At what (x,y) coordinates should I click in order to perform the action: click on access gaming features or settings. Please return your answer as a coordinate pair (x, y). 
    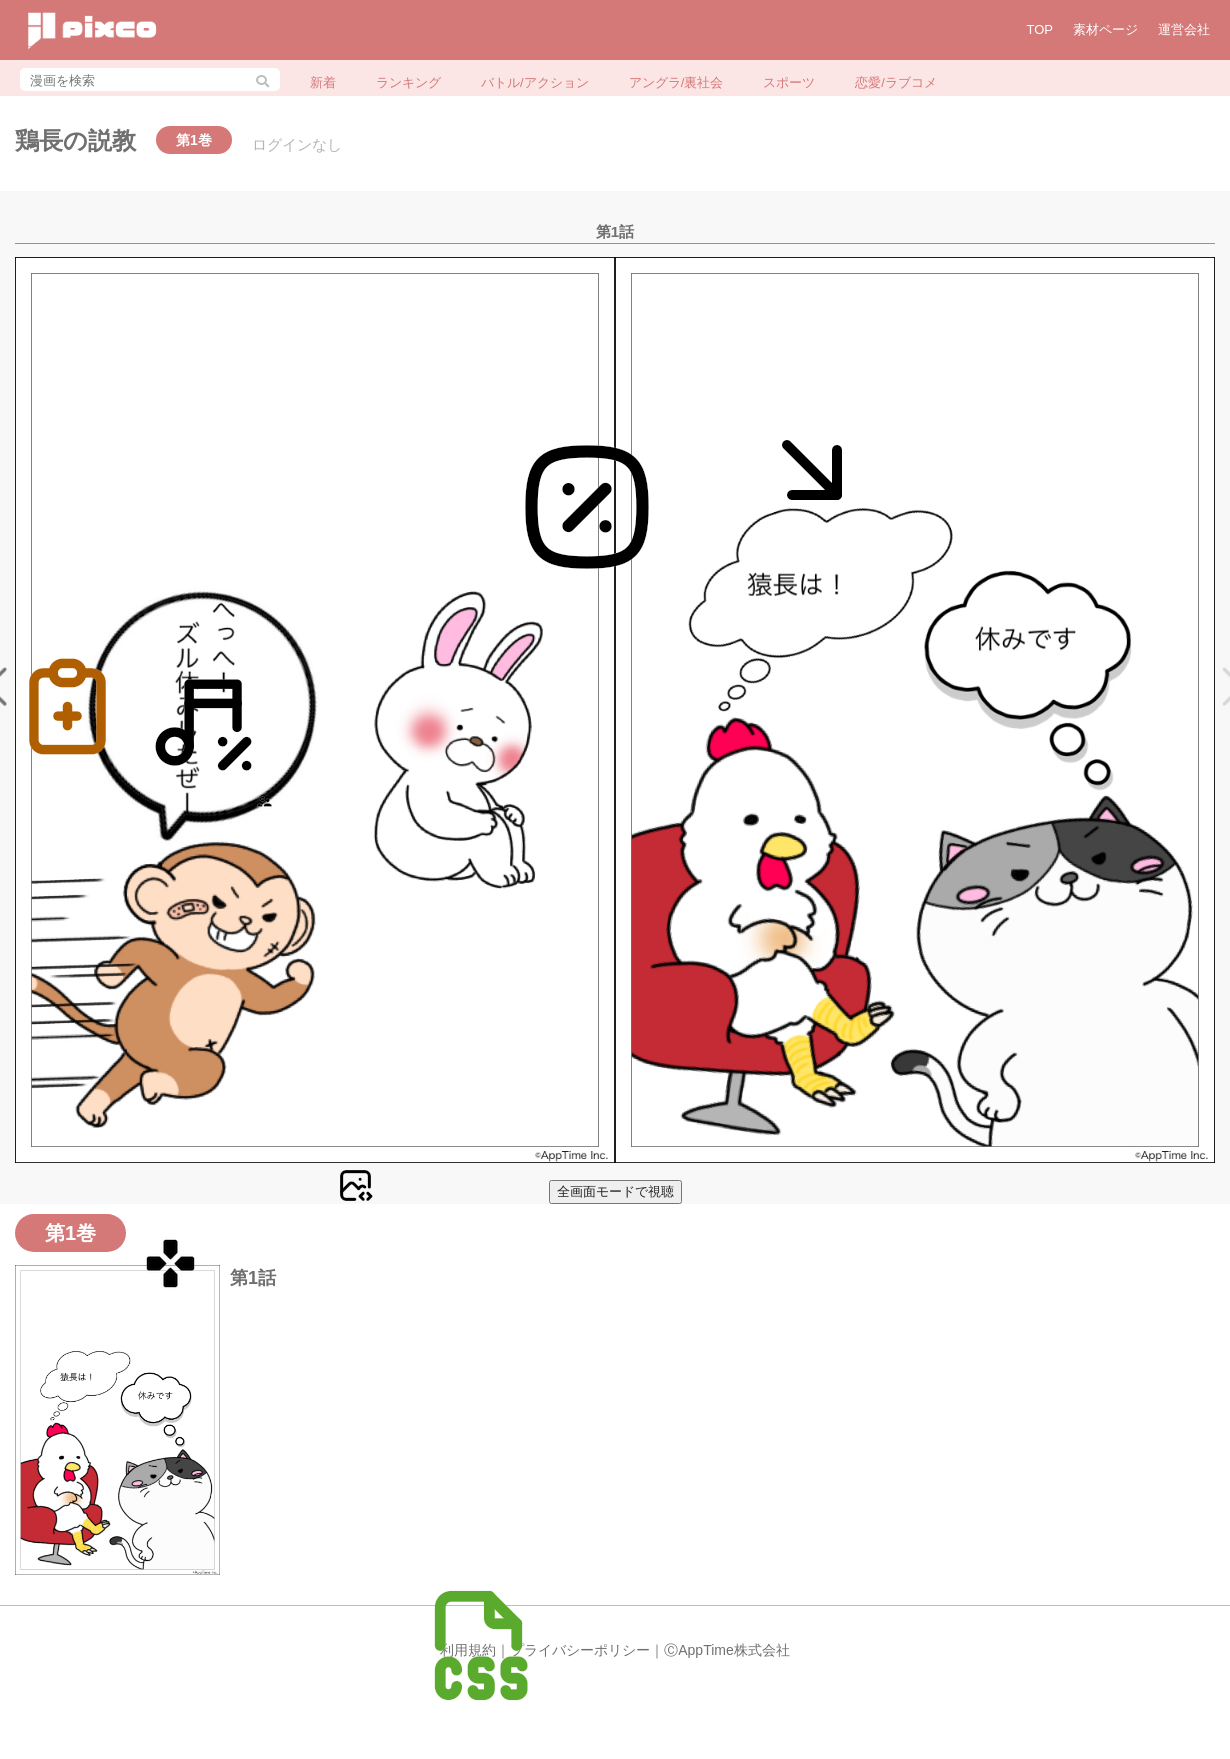
    Looking at the image, I should click on (170, 1263).